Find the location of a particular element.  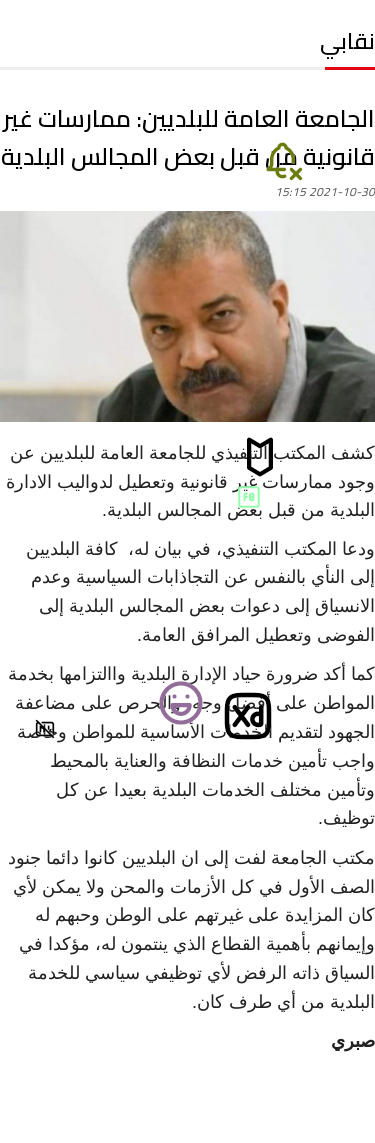

rate your experience as positive is located at coordinates (181, 703).